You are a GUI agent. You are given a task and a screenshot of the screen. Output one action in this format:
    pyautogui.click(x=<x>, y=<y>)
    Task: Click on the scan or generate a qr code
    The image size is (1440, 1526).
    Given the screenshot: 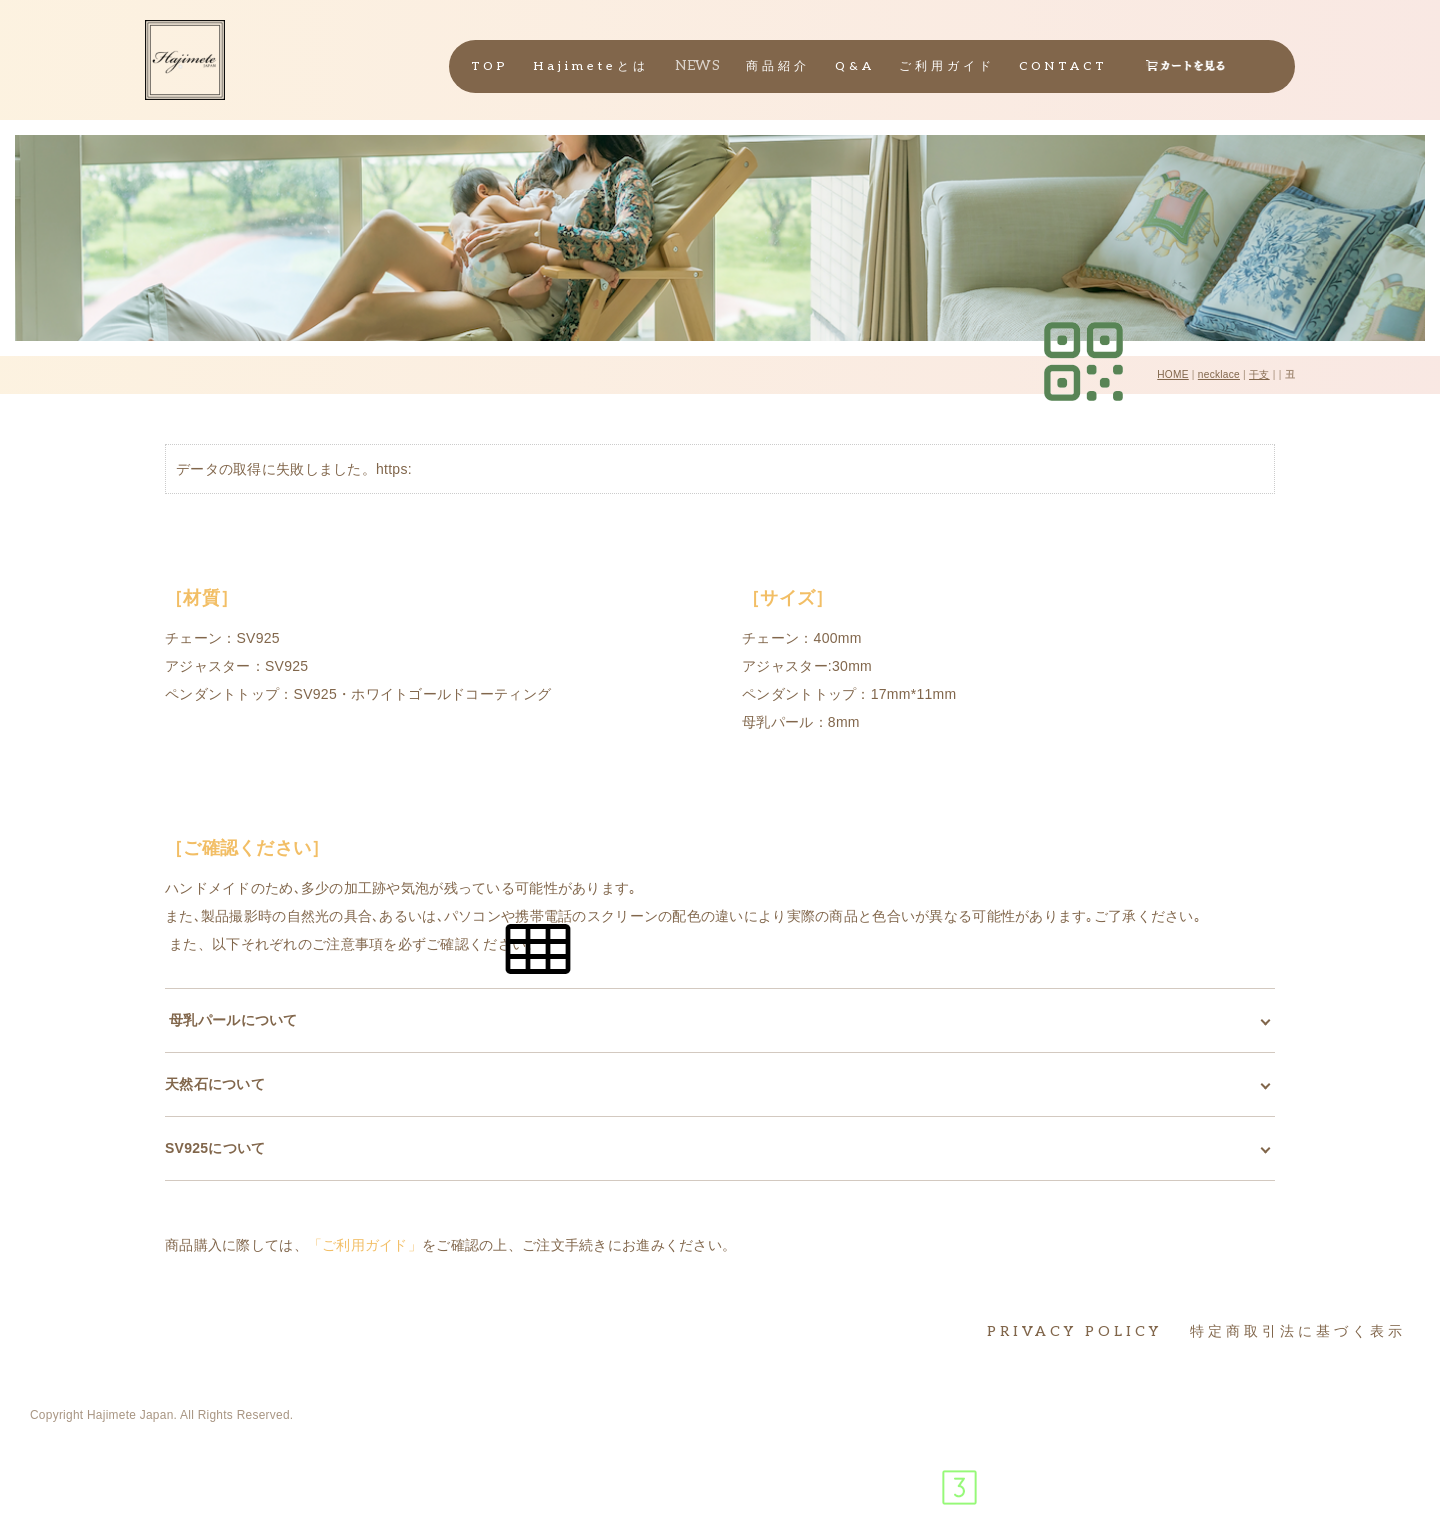 What is the action you would take?
    pyautogui.click(x=1083, y=361)
    